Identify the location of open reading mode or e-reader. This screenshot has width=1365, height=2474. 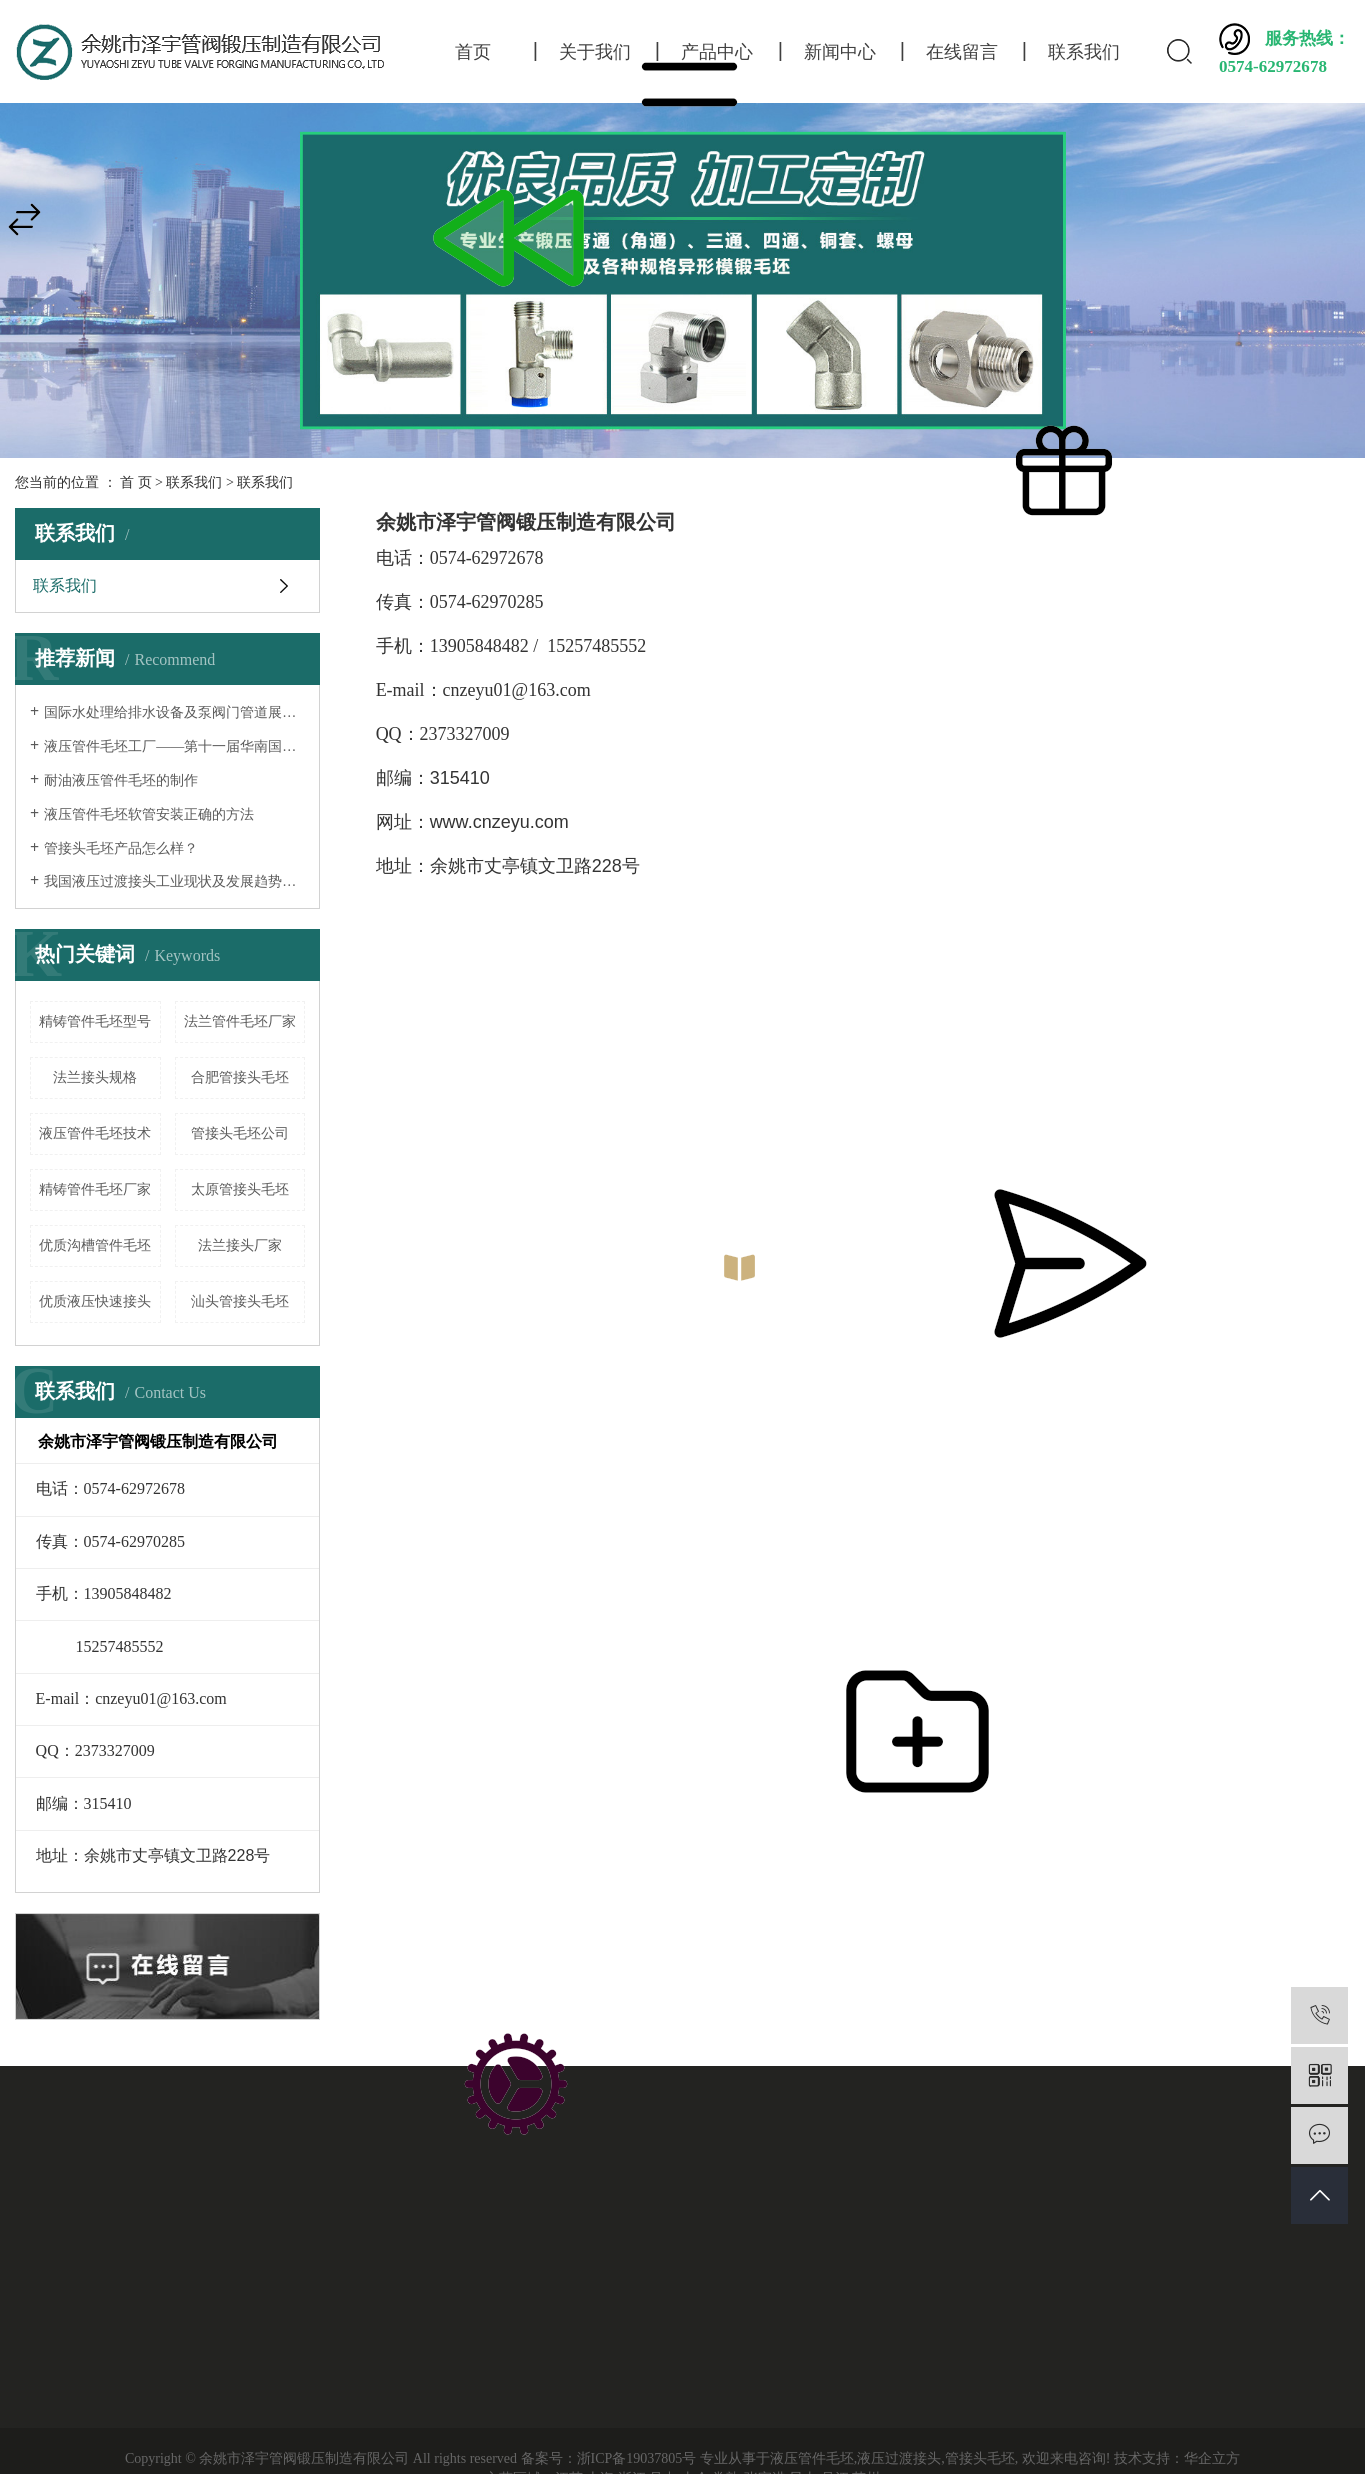
(739, 1267).